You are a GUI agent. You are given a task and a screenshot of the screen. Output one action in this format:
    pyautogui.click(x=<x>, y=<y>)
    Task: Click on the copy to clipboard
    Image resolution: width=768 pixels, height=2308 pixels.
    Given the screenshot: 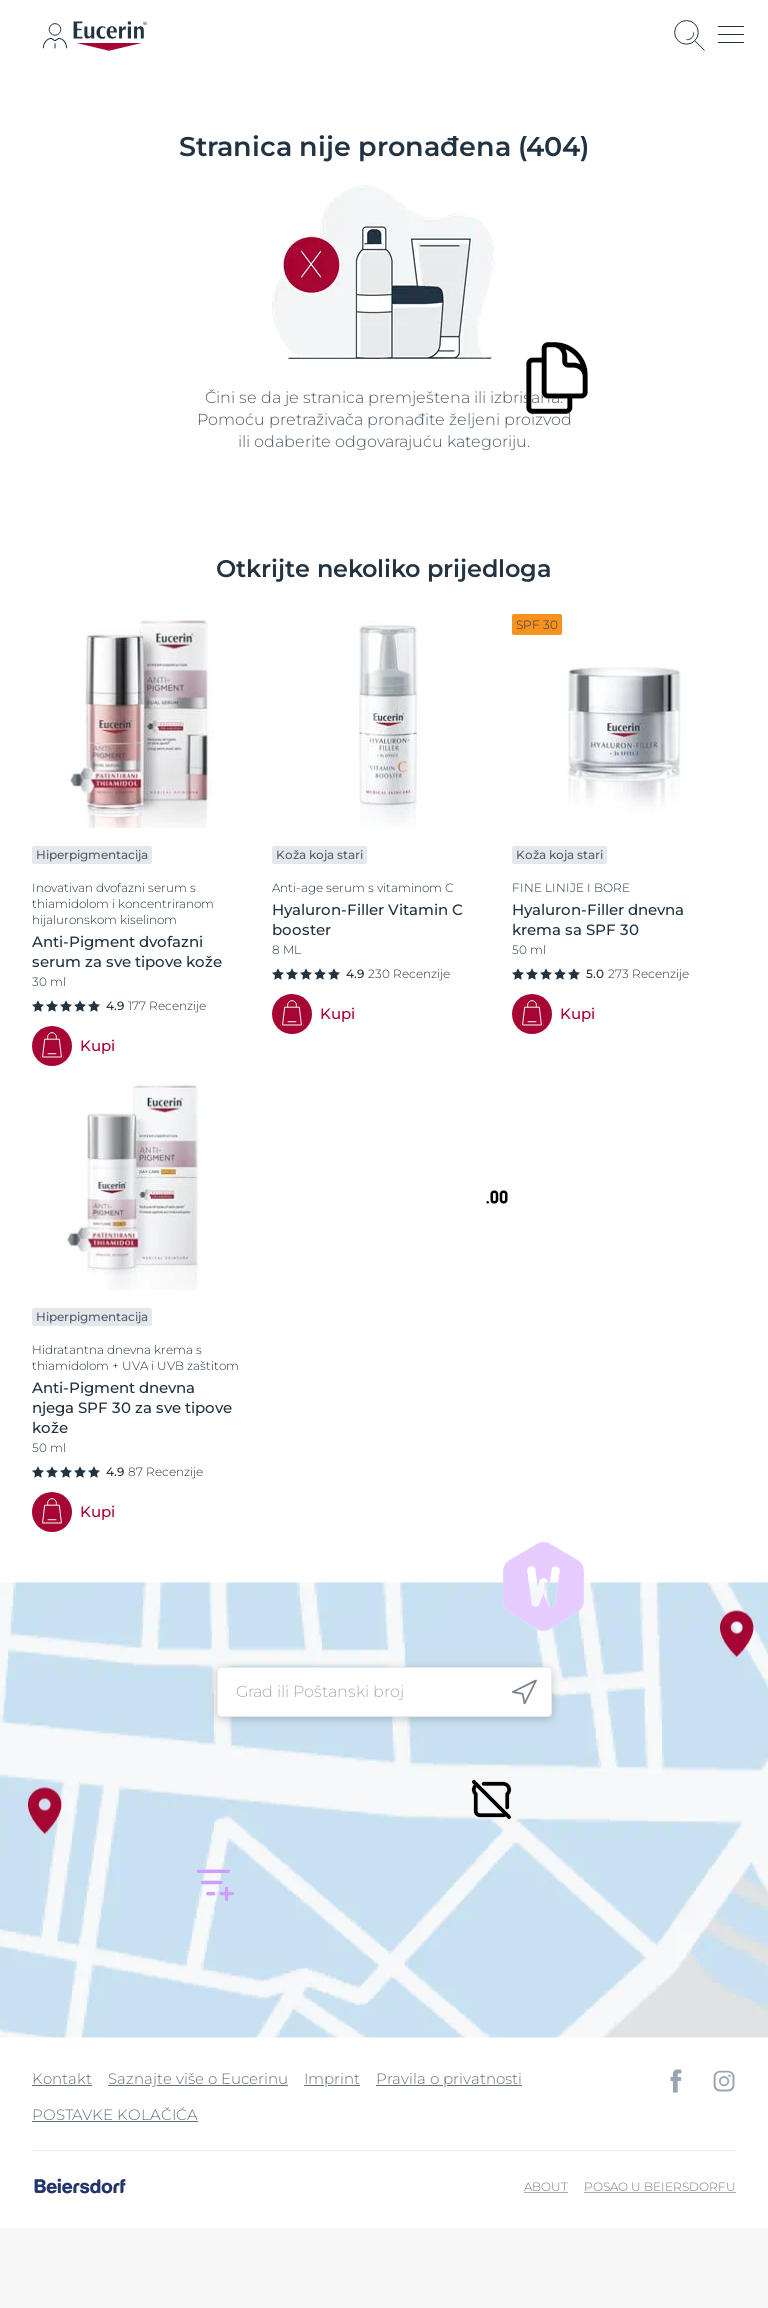 What is the action you would take?
    pyautogui.click(x=557, y=378)
    